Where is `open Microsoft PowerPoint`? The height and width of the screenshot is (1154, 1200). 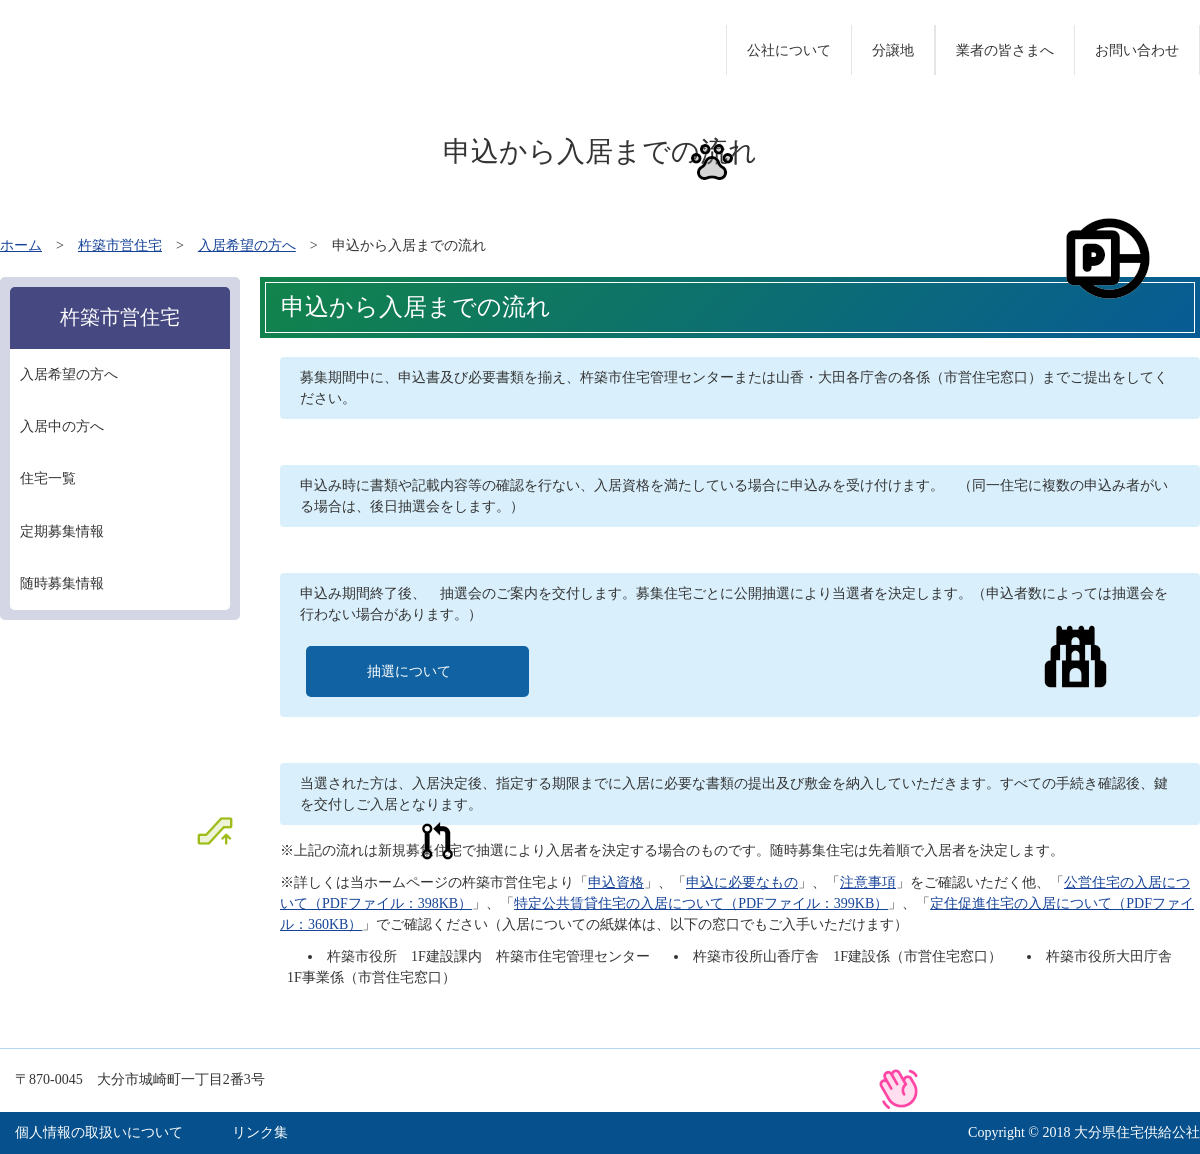
open Microsoft PowerPoint is located at coordinates (1106, 258).